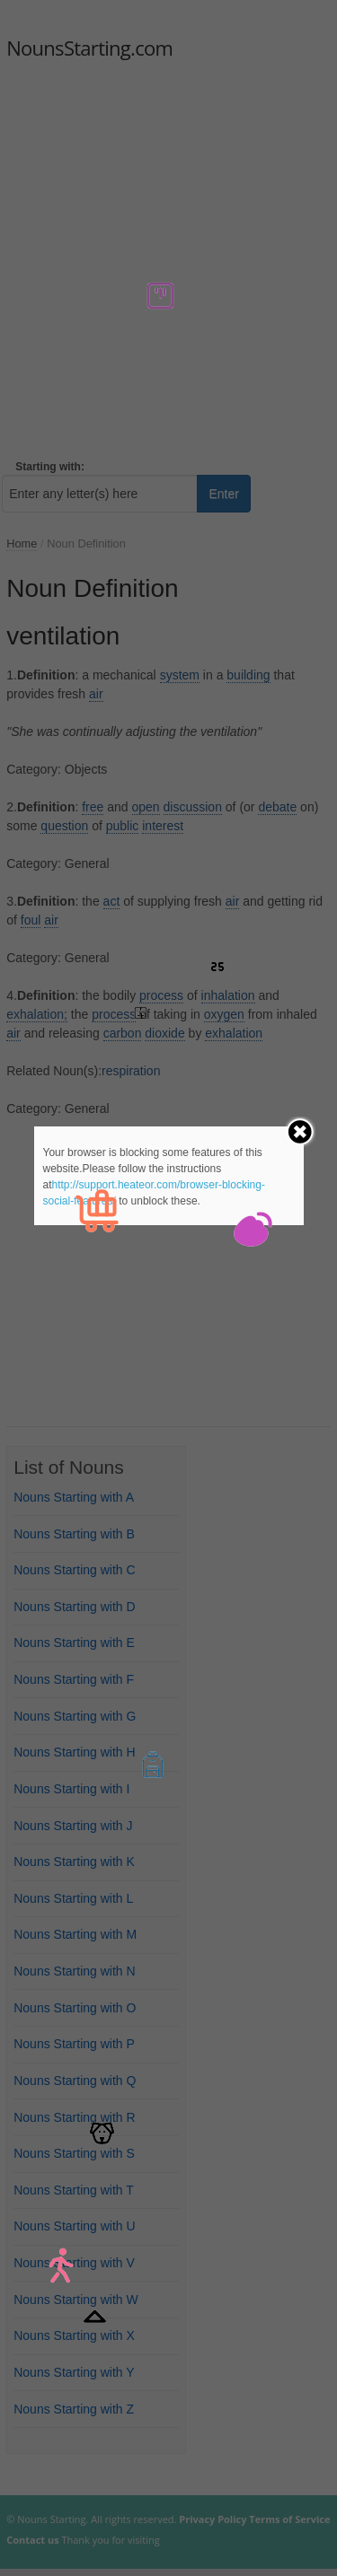 This screenshot has height=2576, width=337. What do you see at coordinates (97, 1211) in the screenshot?
I see `baggage claim area indicator` at bounding box center [97, 1211].